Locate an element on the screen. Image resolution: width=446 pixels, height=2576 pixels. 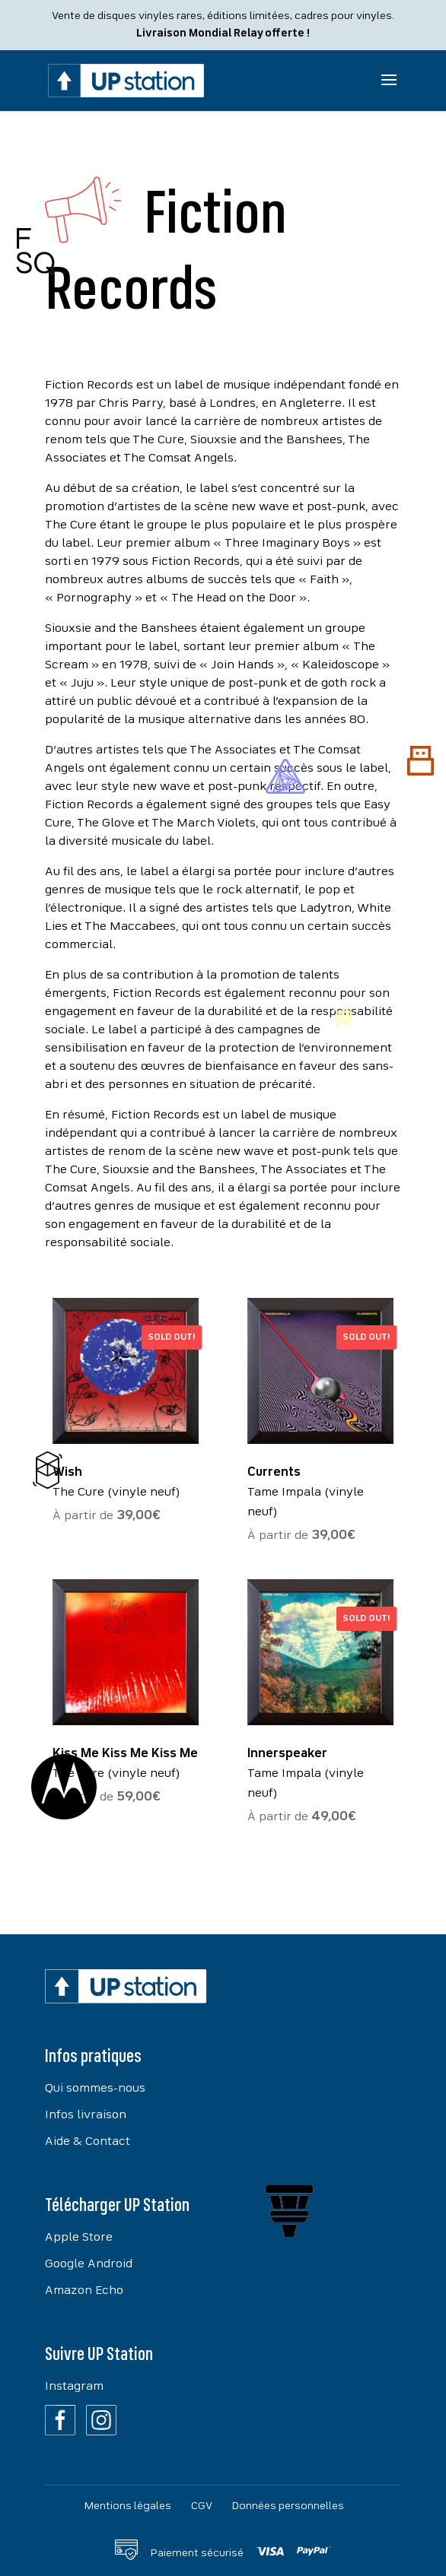
view your luggage or baggage information is located at coordinates (343, 1017).